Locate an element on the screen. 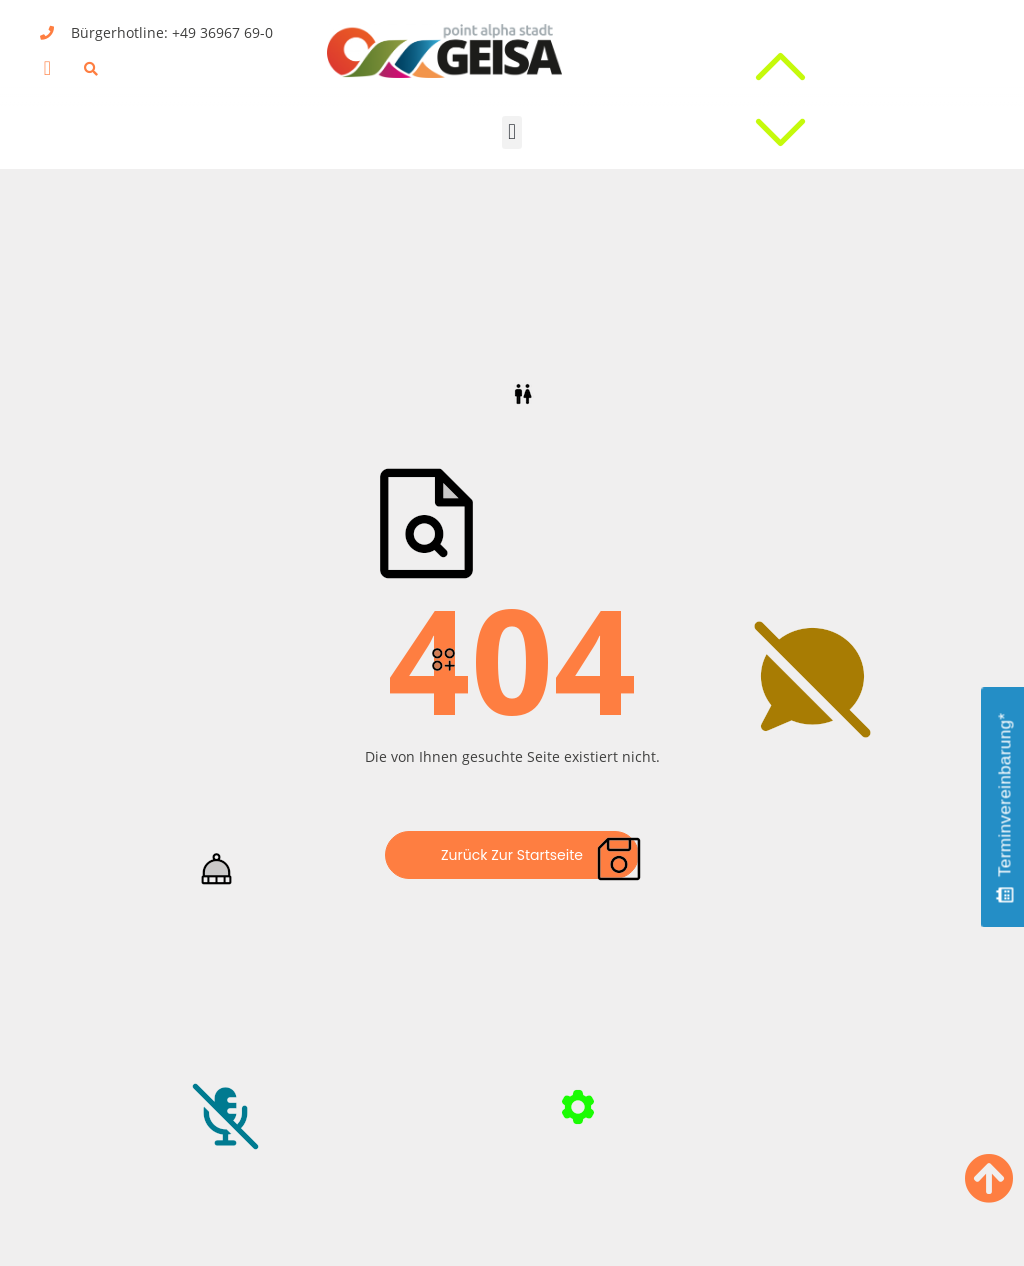 The width and height of the screenshot is (1024, 1266). add a new item to a collection is located at coordinates (443, 659).